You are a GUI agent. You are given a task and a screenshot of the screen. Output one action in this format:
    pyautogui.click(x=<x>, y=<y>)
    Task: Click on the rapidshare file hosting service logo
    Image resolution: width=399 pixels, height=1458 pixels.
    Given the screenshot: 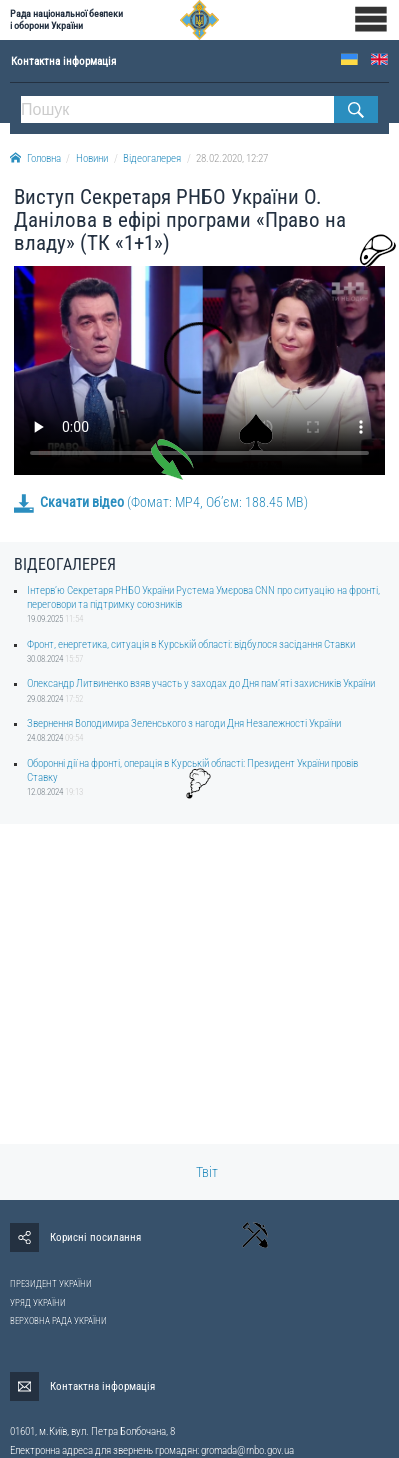 What is the action you would take?
    pyautogui.click(x=172, y=460)
    